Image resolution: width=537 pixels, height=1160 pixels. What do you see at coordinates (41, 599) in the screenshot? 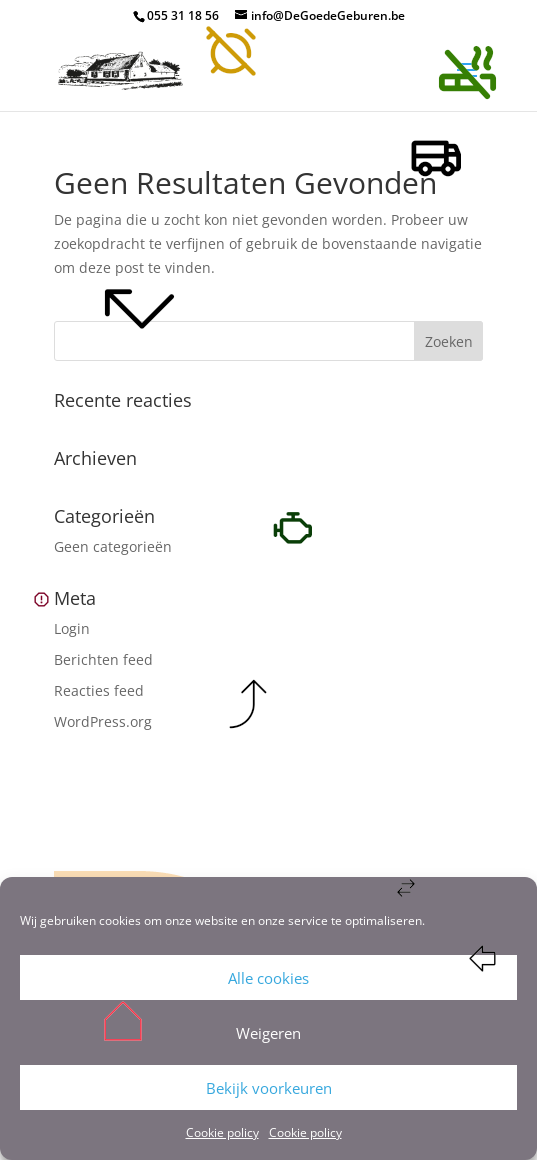
I see `indicates a warning or critical alert` at bounding box center [41, 599].